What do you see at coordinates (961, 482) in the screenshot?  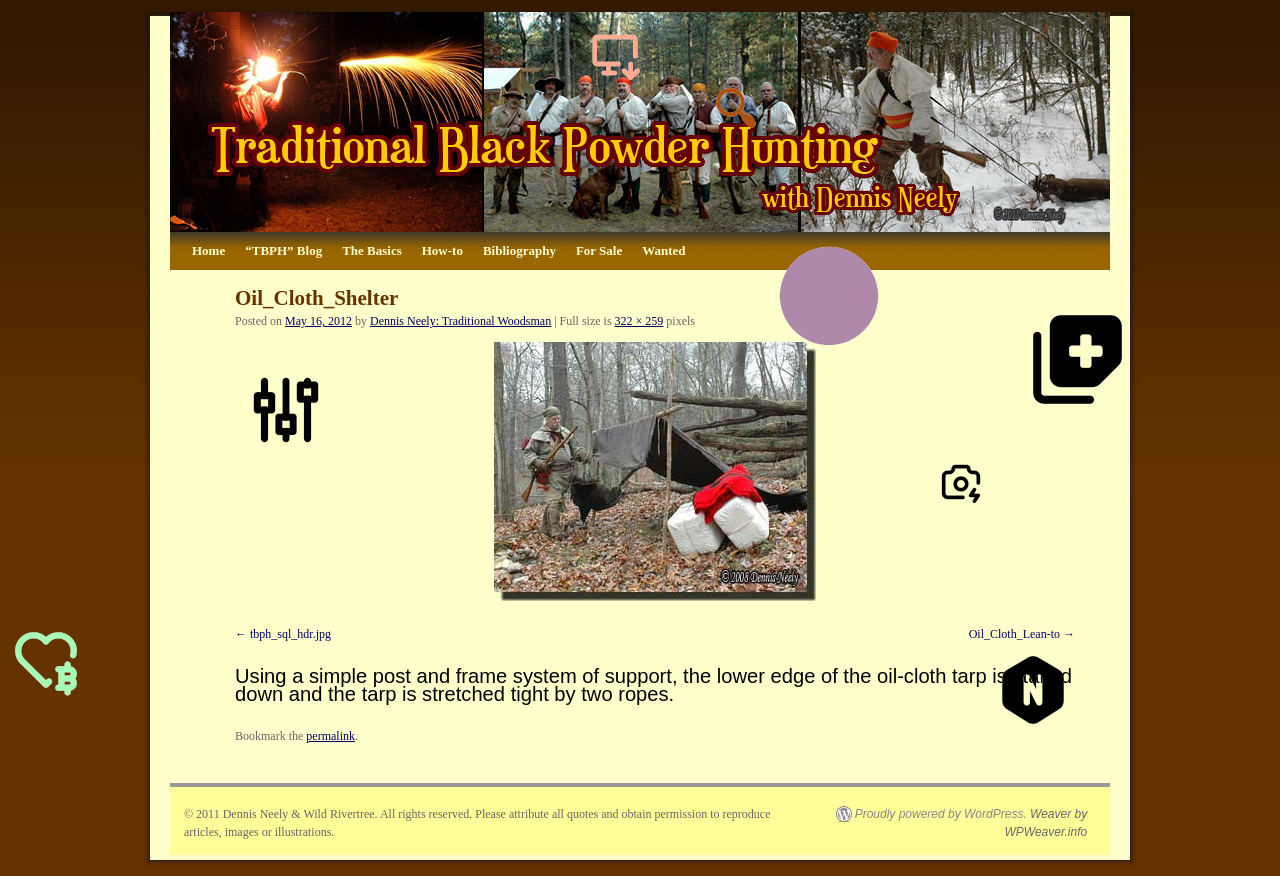 I see `camera flash enabled` at bounding box center [961, 482].